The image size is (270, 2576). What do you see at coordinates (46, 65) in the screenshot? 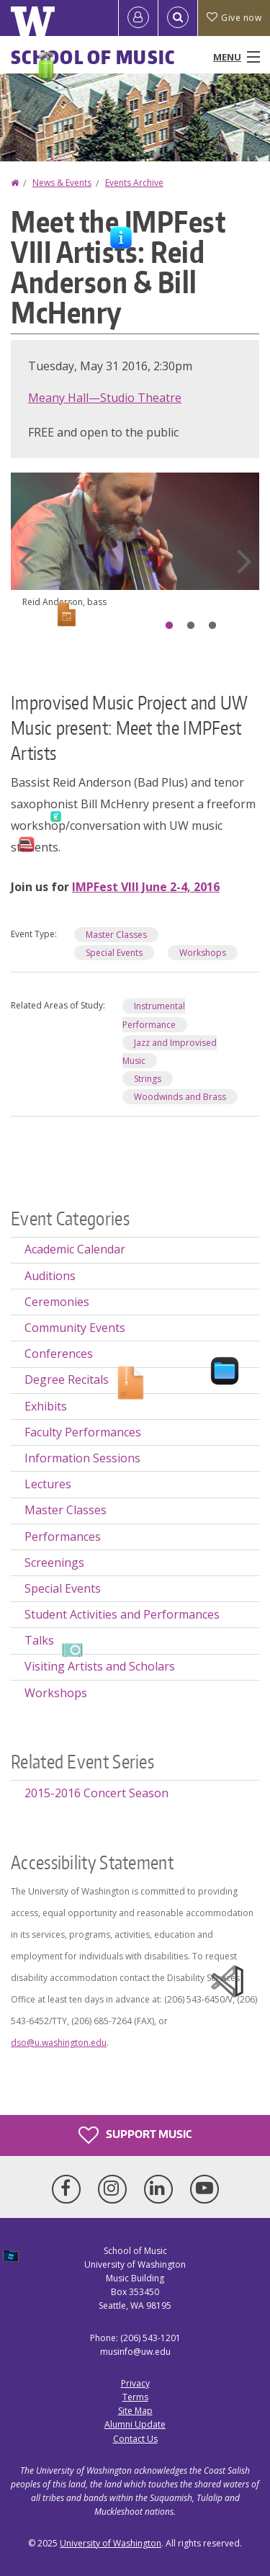
I see `view current battery level` at bounding box center [46, 65].